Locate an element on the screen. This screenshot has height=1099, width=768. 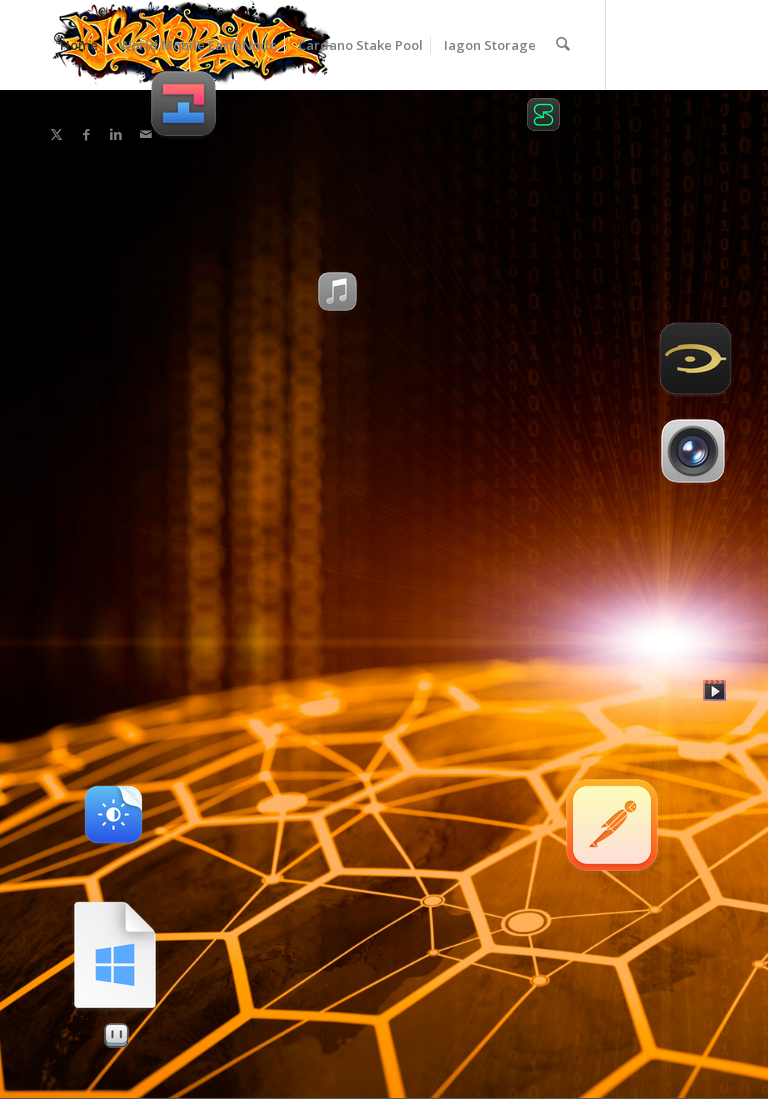
open the Music app is located at coordinates (337, 291).